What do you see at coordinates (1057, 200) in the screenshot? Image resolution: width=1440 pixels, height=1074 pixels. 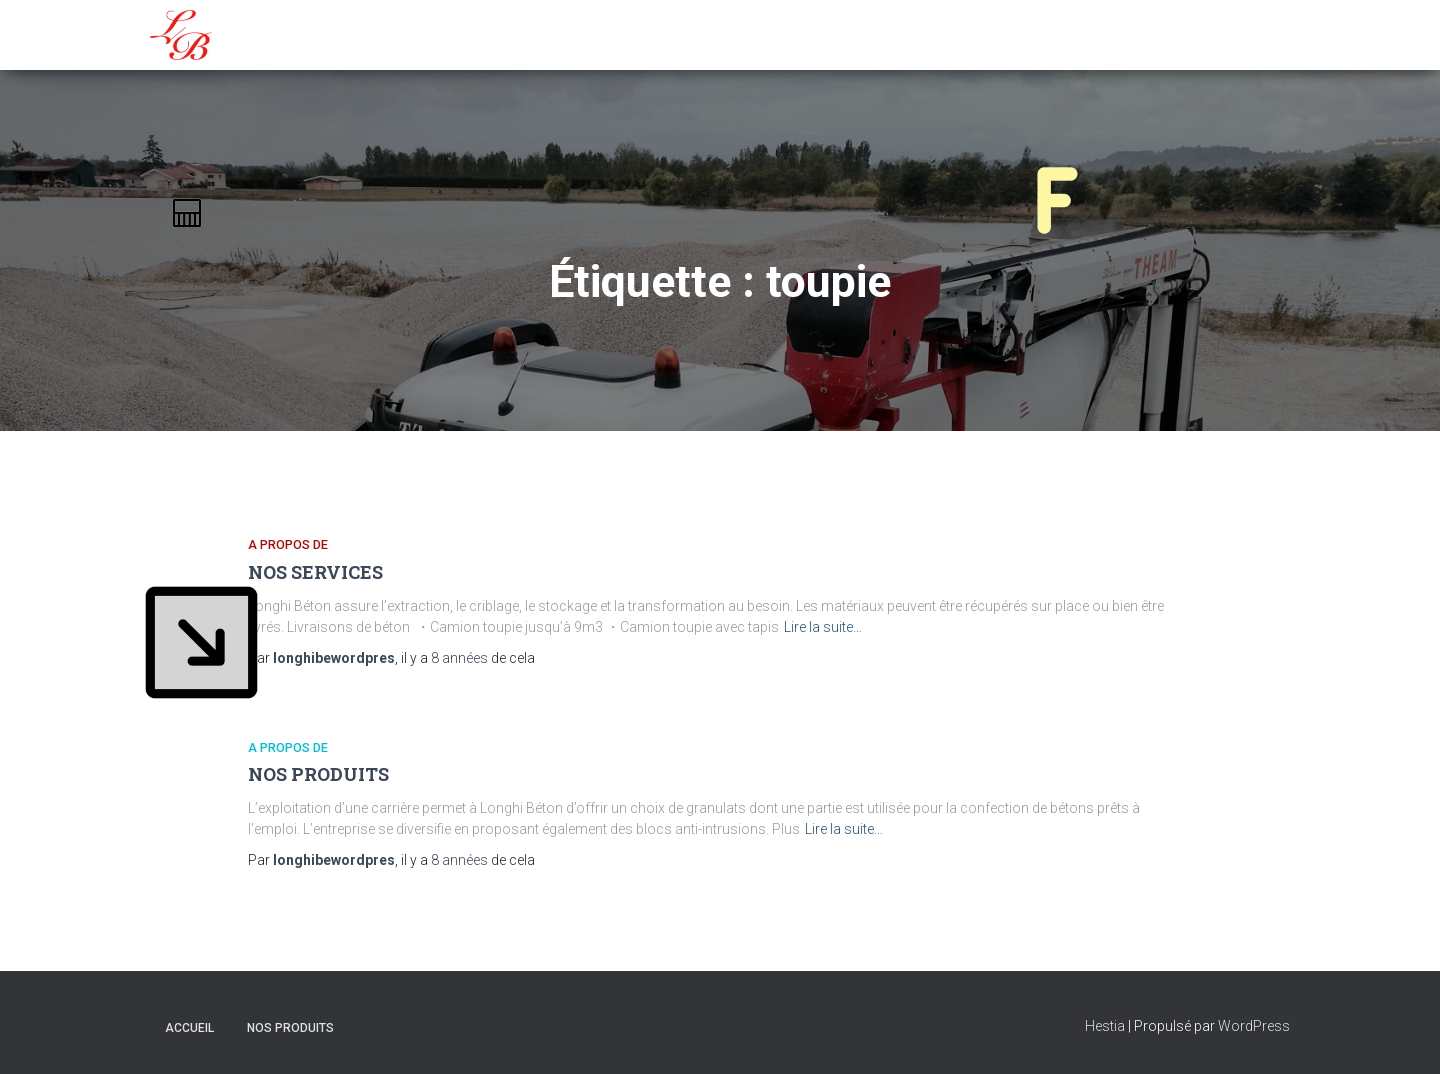 I see `indicates a Facebook shortcut or link` at bounding box center [1057, 200].